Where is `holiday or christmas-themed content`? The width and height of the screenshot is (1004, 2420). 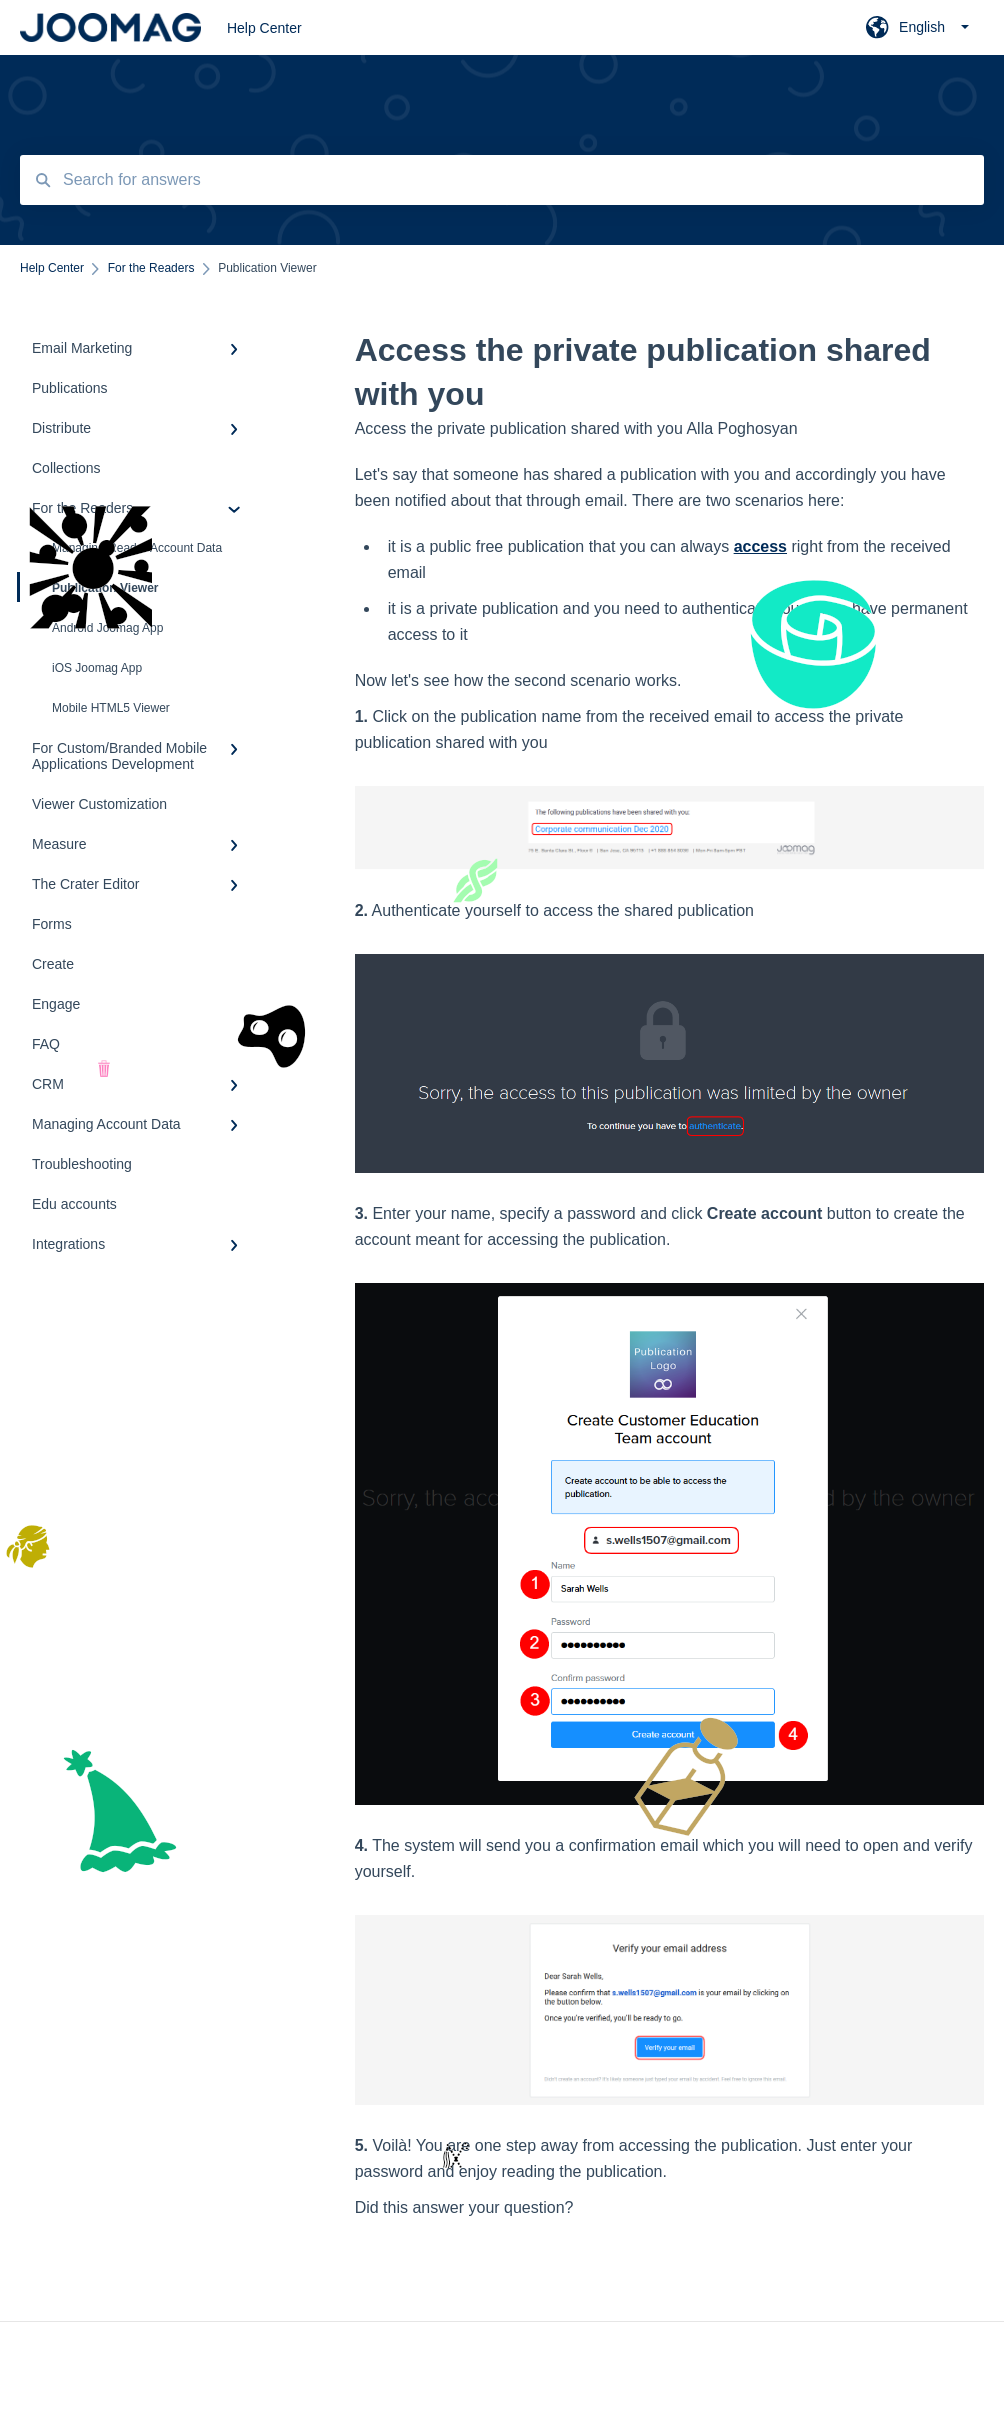 holiday or christmas-themed content is located at coordinates (120, 1811).